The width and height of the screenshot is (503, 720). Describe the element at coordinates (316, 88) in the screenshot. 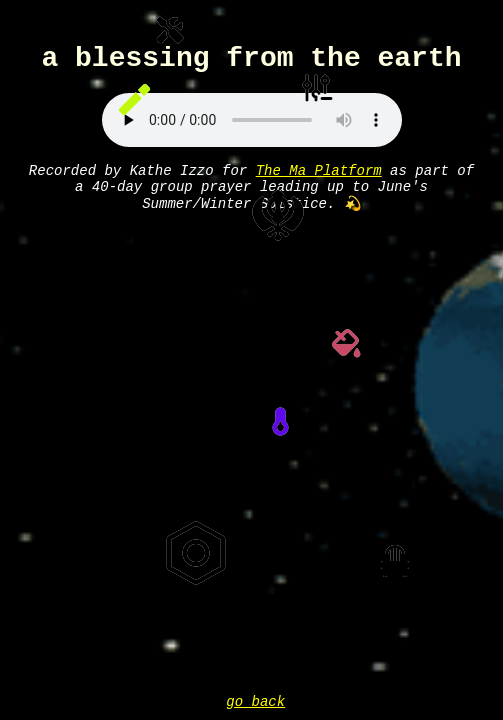

I see `remove a filter or adjustment setting` at that location.